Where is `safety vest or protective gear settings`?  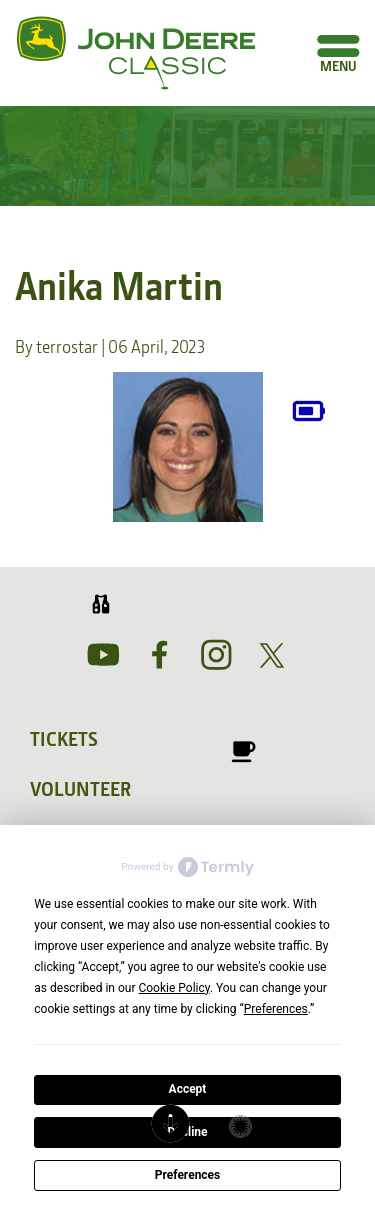
safety vest or protective gear settings is located at coordinates (101, 604).